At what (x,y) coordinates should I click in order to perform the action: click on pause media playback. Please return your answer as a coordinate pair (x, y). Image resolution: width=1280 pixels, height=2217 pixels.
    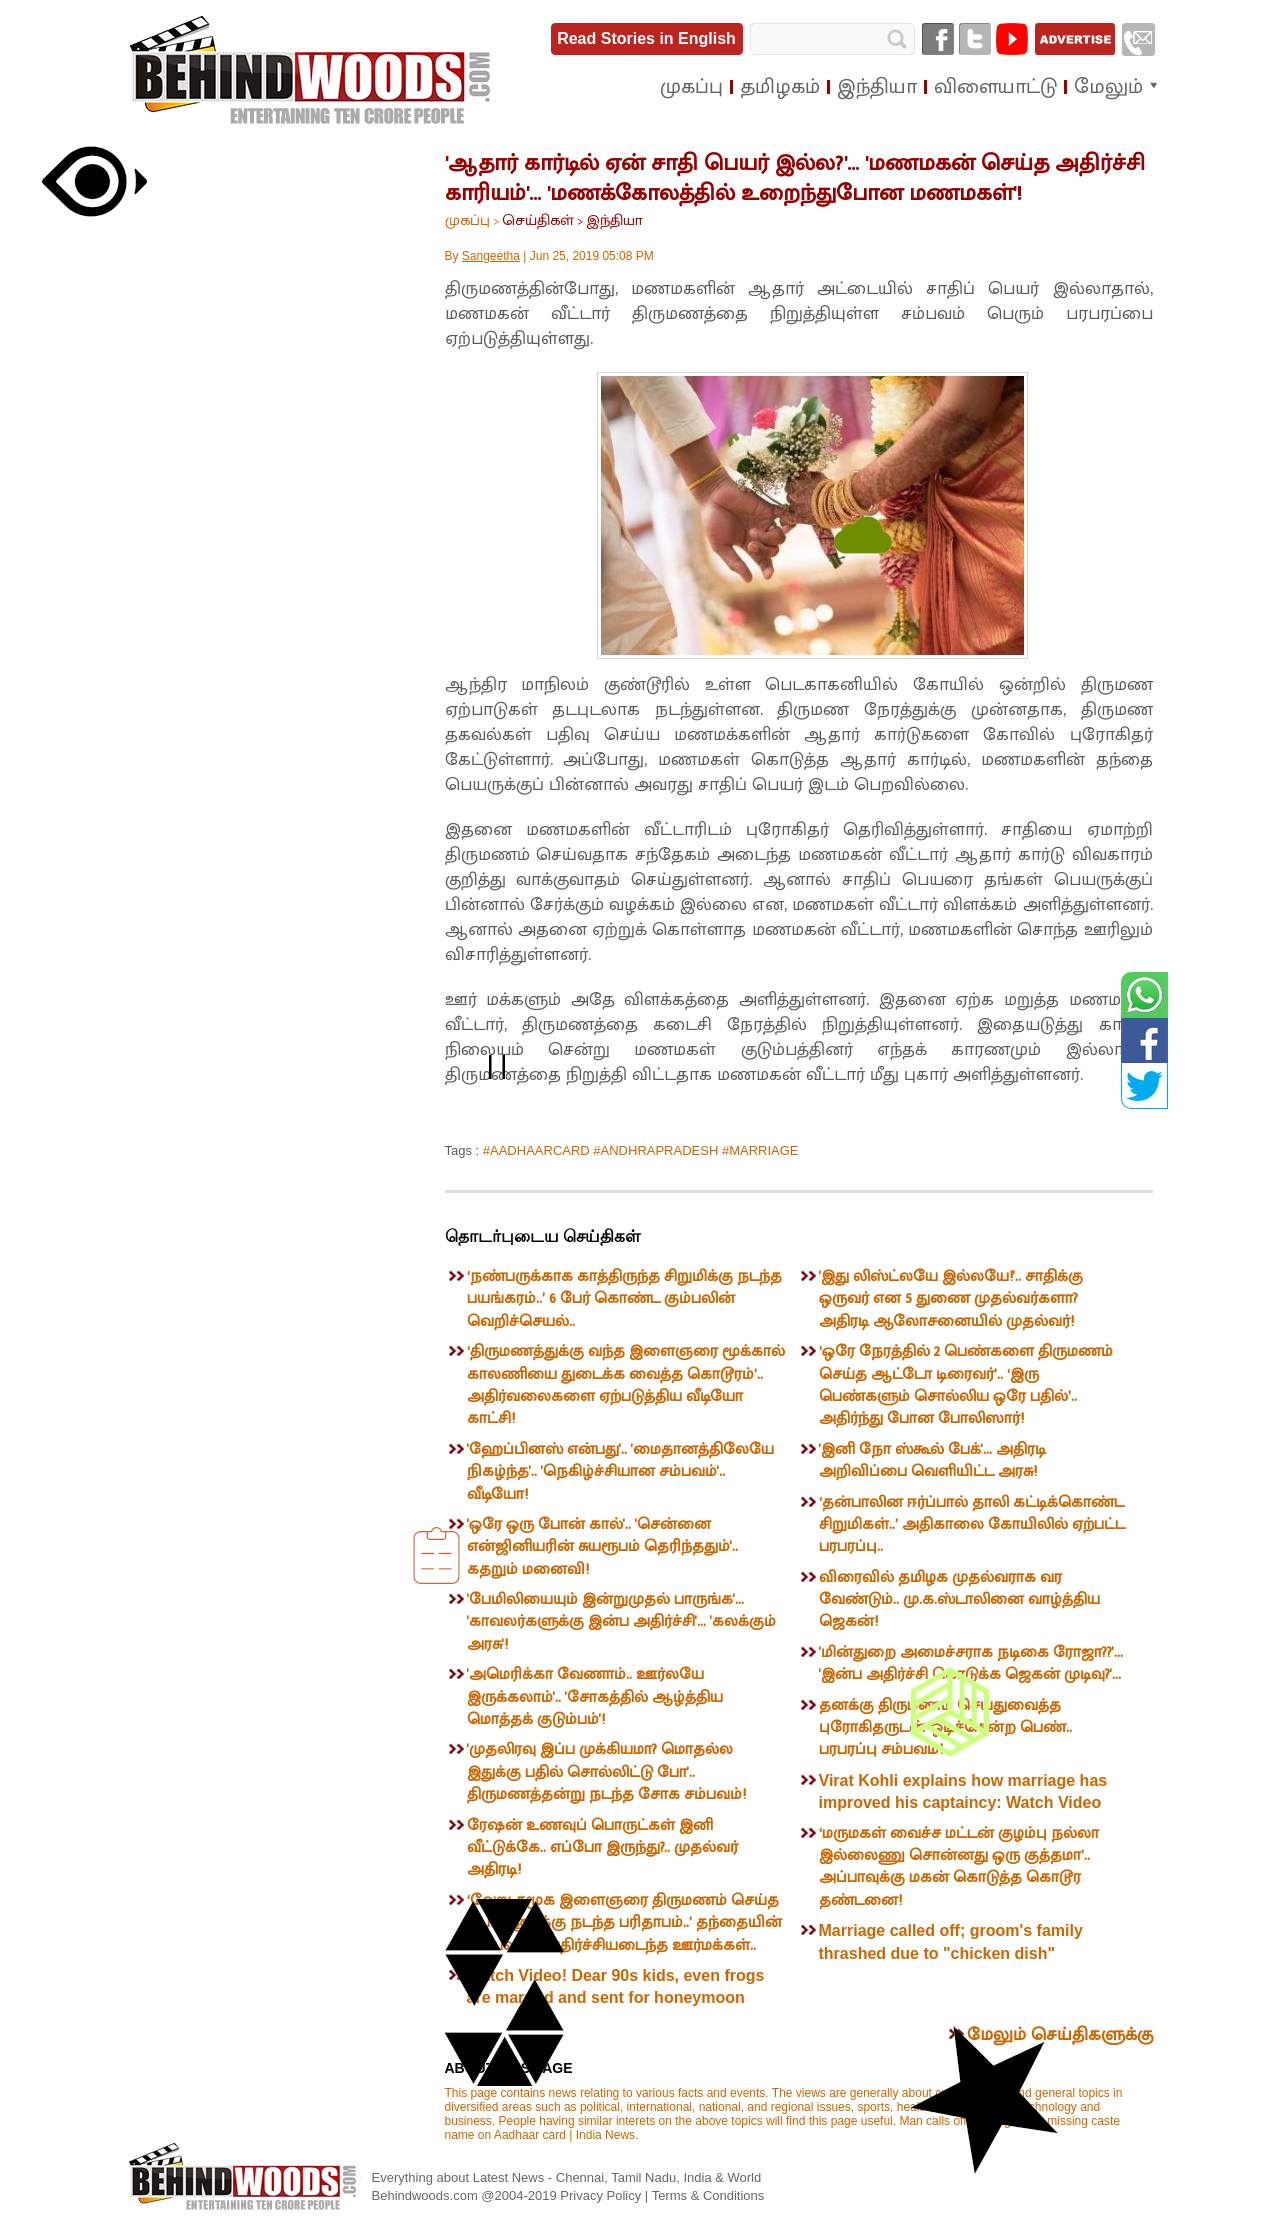
    Looking at the image, I should click on (497, 1067).